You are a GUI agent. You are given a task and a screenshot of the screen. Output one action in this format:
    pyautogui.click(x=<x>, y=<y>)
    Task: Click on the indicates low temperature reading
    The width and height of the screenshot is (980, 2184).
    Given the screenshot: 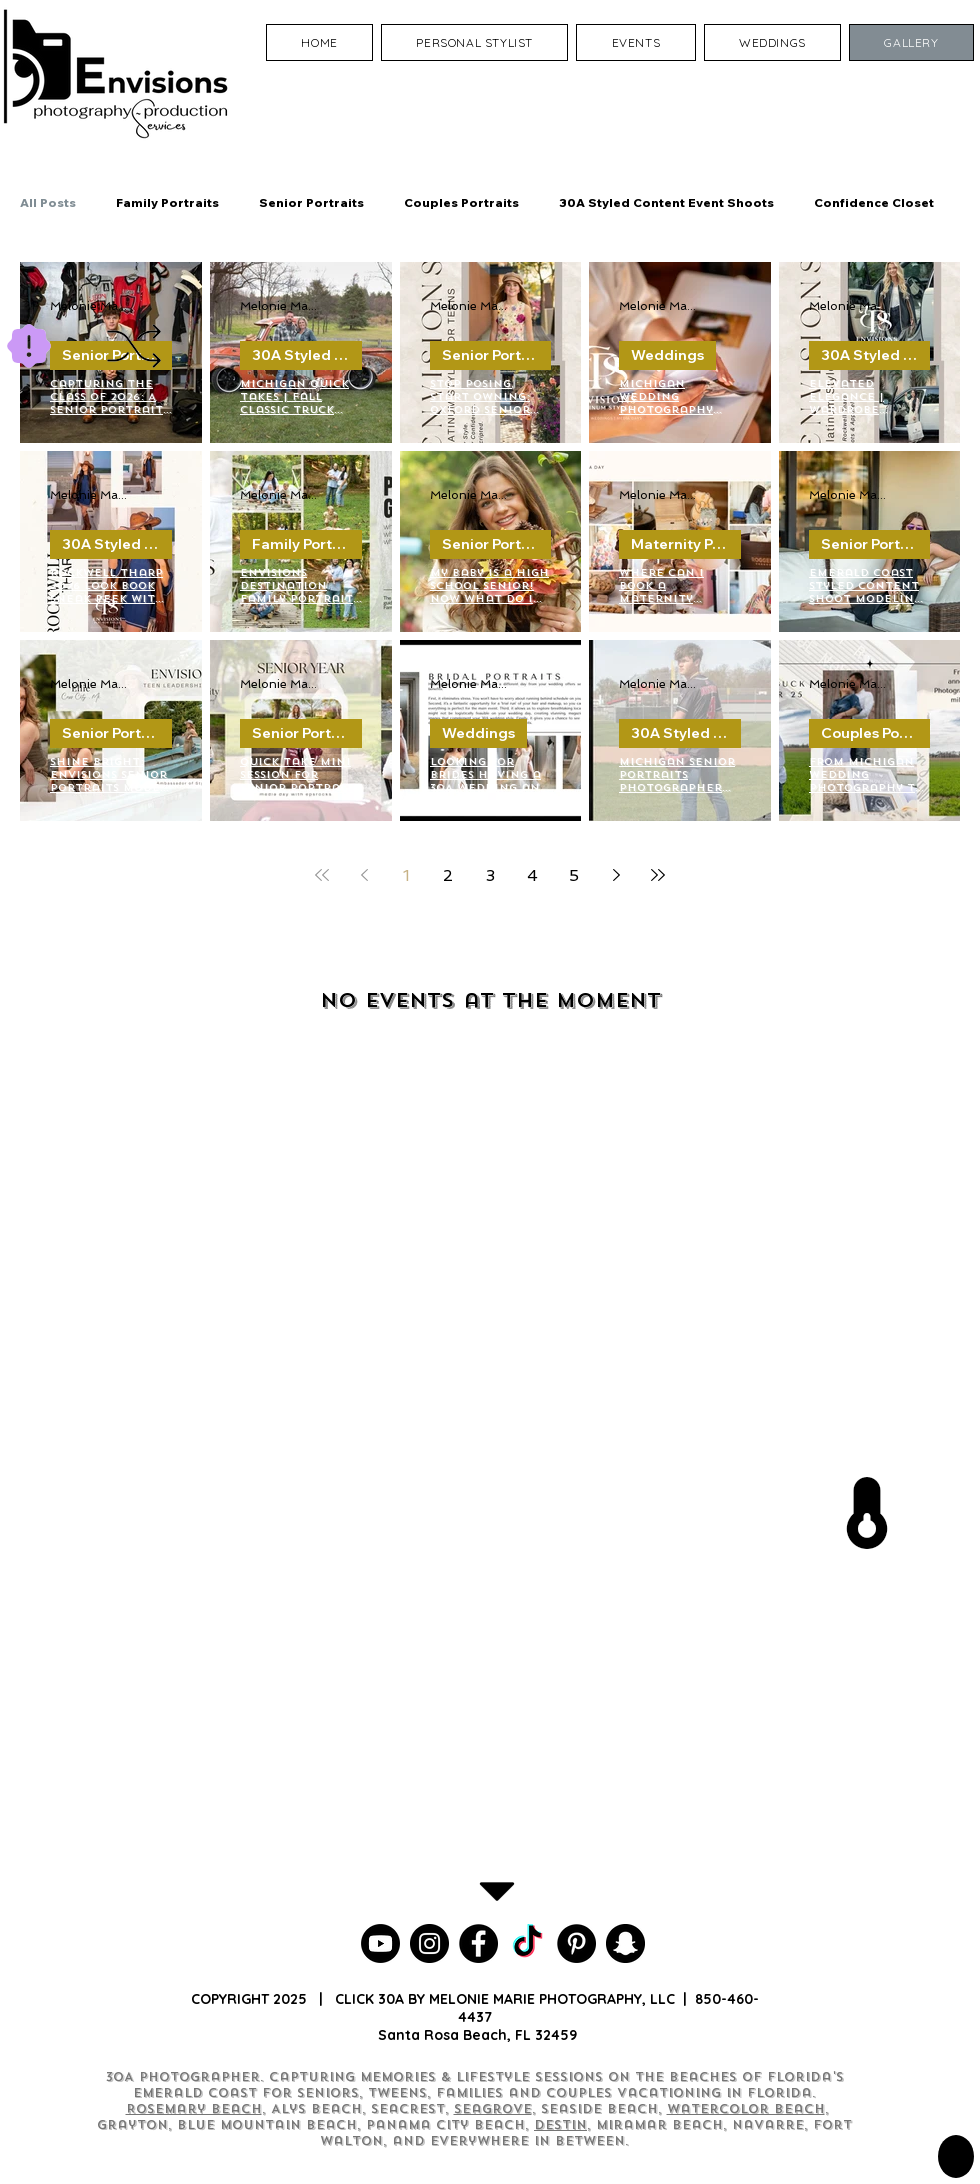 What is the action you would take?
    pyautogui.click(x=867, y=1513)
    